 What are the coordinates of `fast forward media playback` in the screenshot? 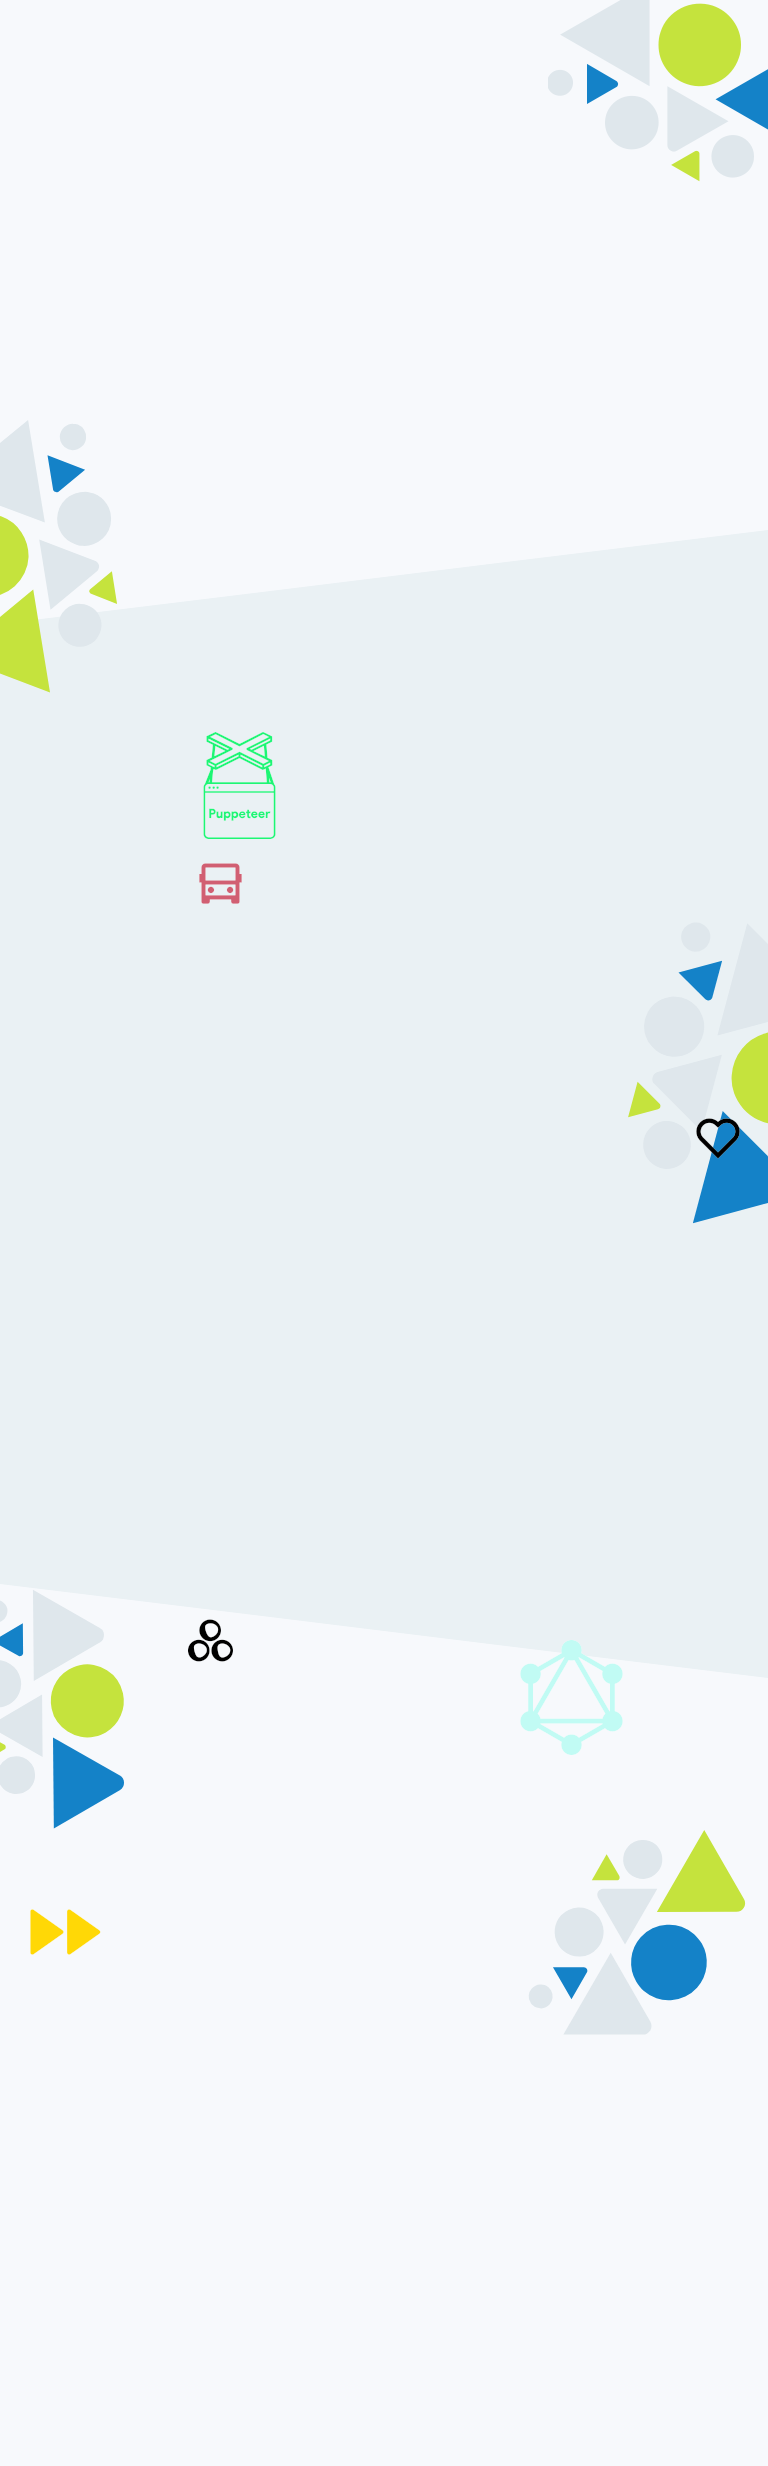 It's located at (63, 1932).